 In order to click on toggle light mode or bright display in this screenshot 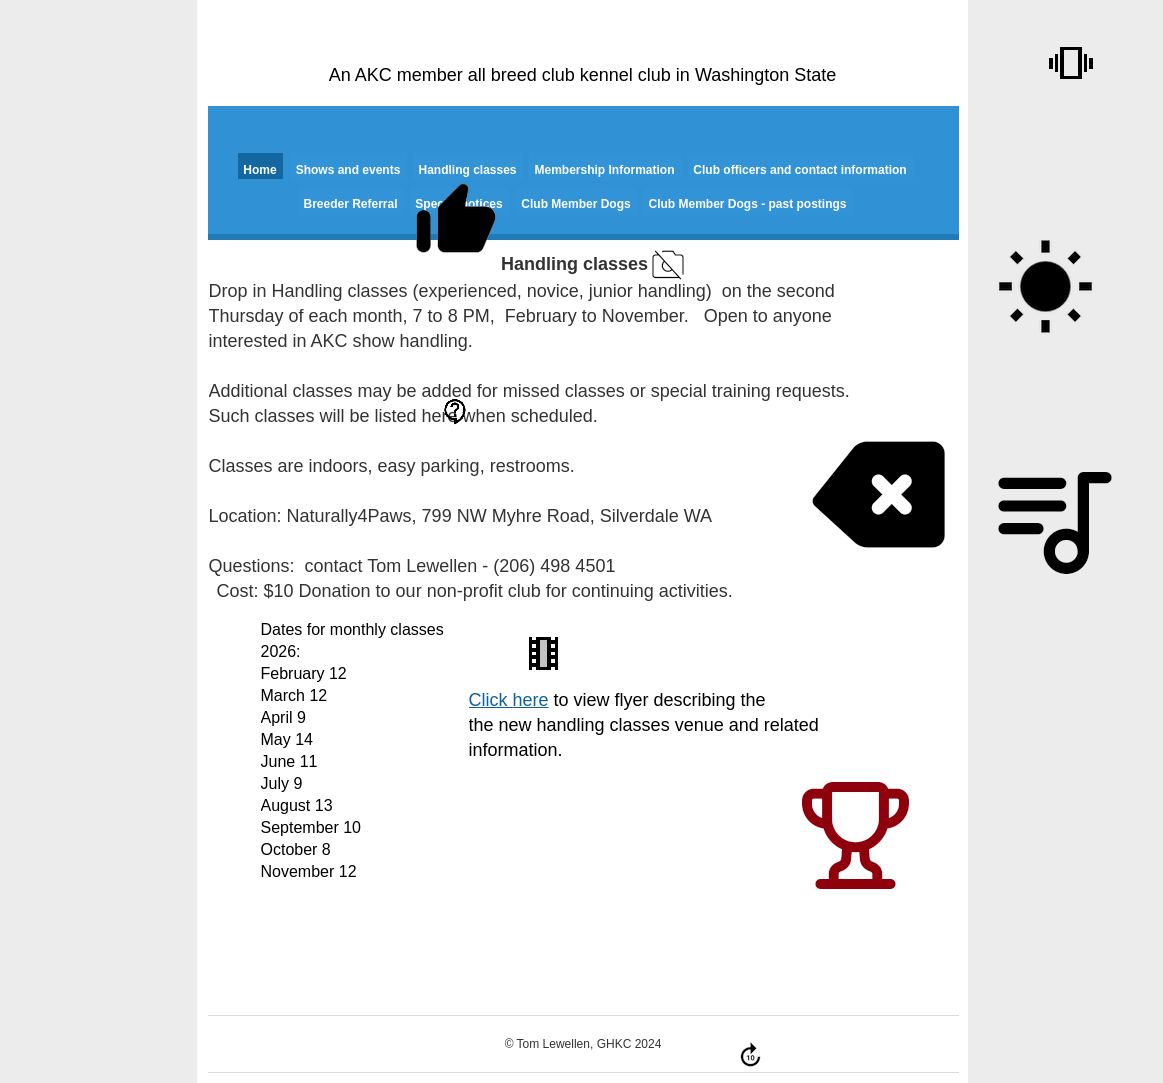, I will do `click(1045, 288)`.